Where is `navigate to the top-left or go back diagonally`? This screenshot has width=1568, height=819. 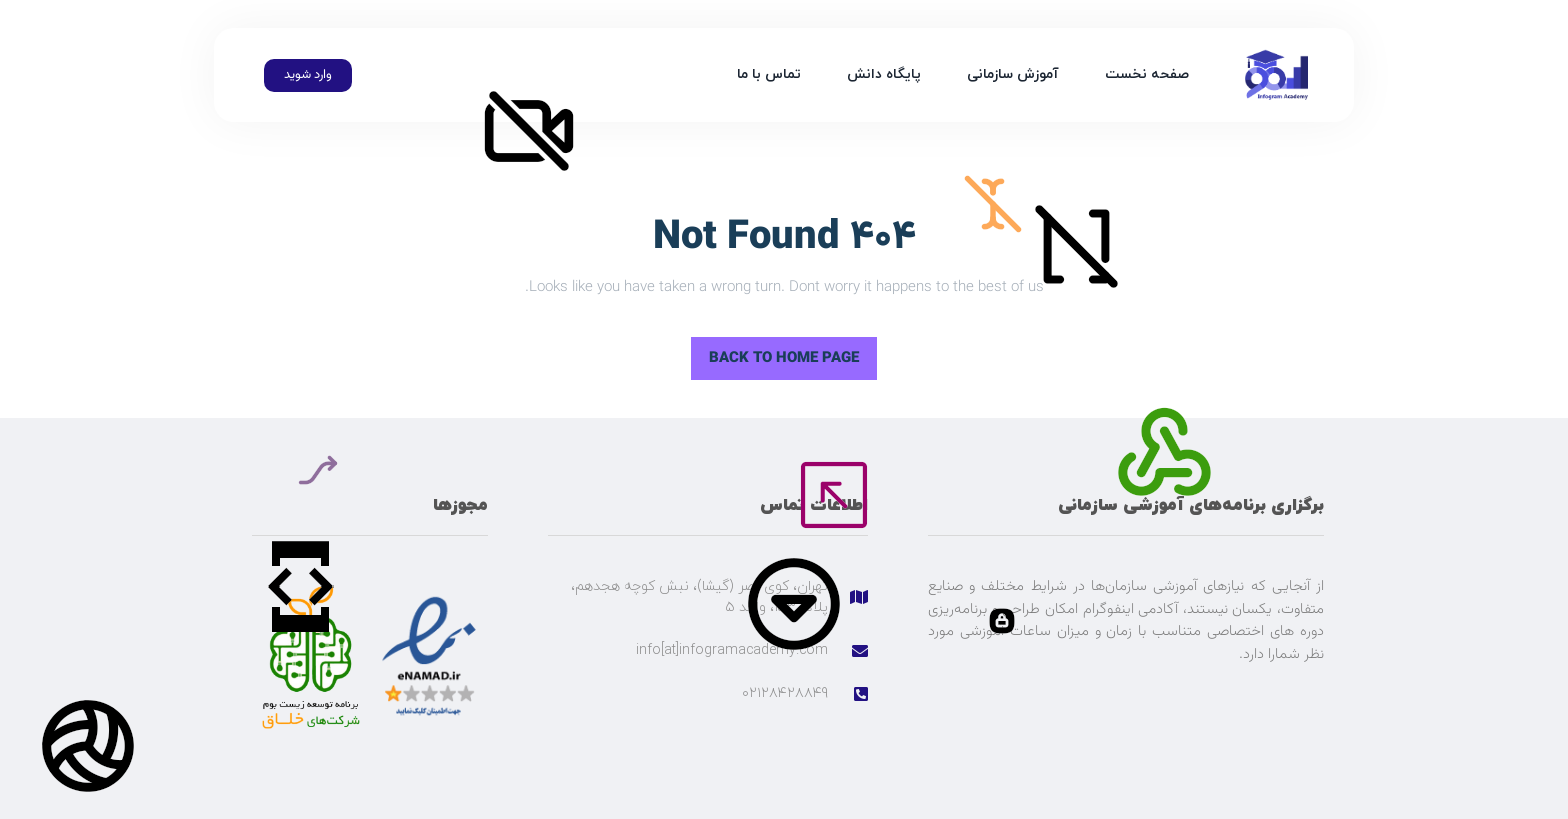
navigate to the top-left or go back diagonally is located at coordinates (834, 495).